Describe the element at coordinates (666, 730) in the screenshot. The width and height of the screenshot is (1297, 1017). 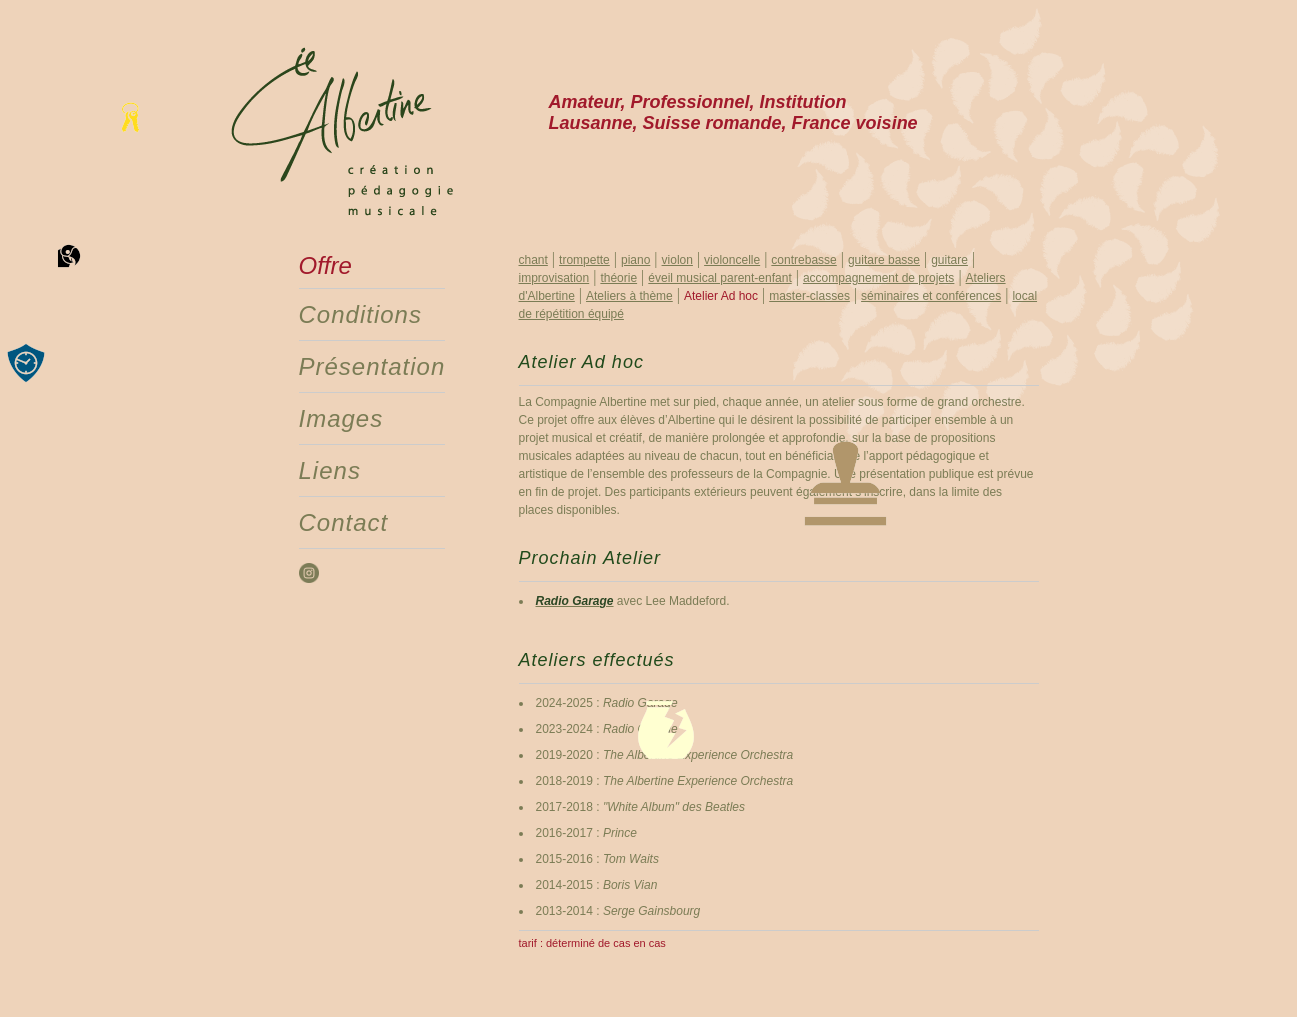
I see `indicates a broken or damaged item` at that location.